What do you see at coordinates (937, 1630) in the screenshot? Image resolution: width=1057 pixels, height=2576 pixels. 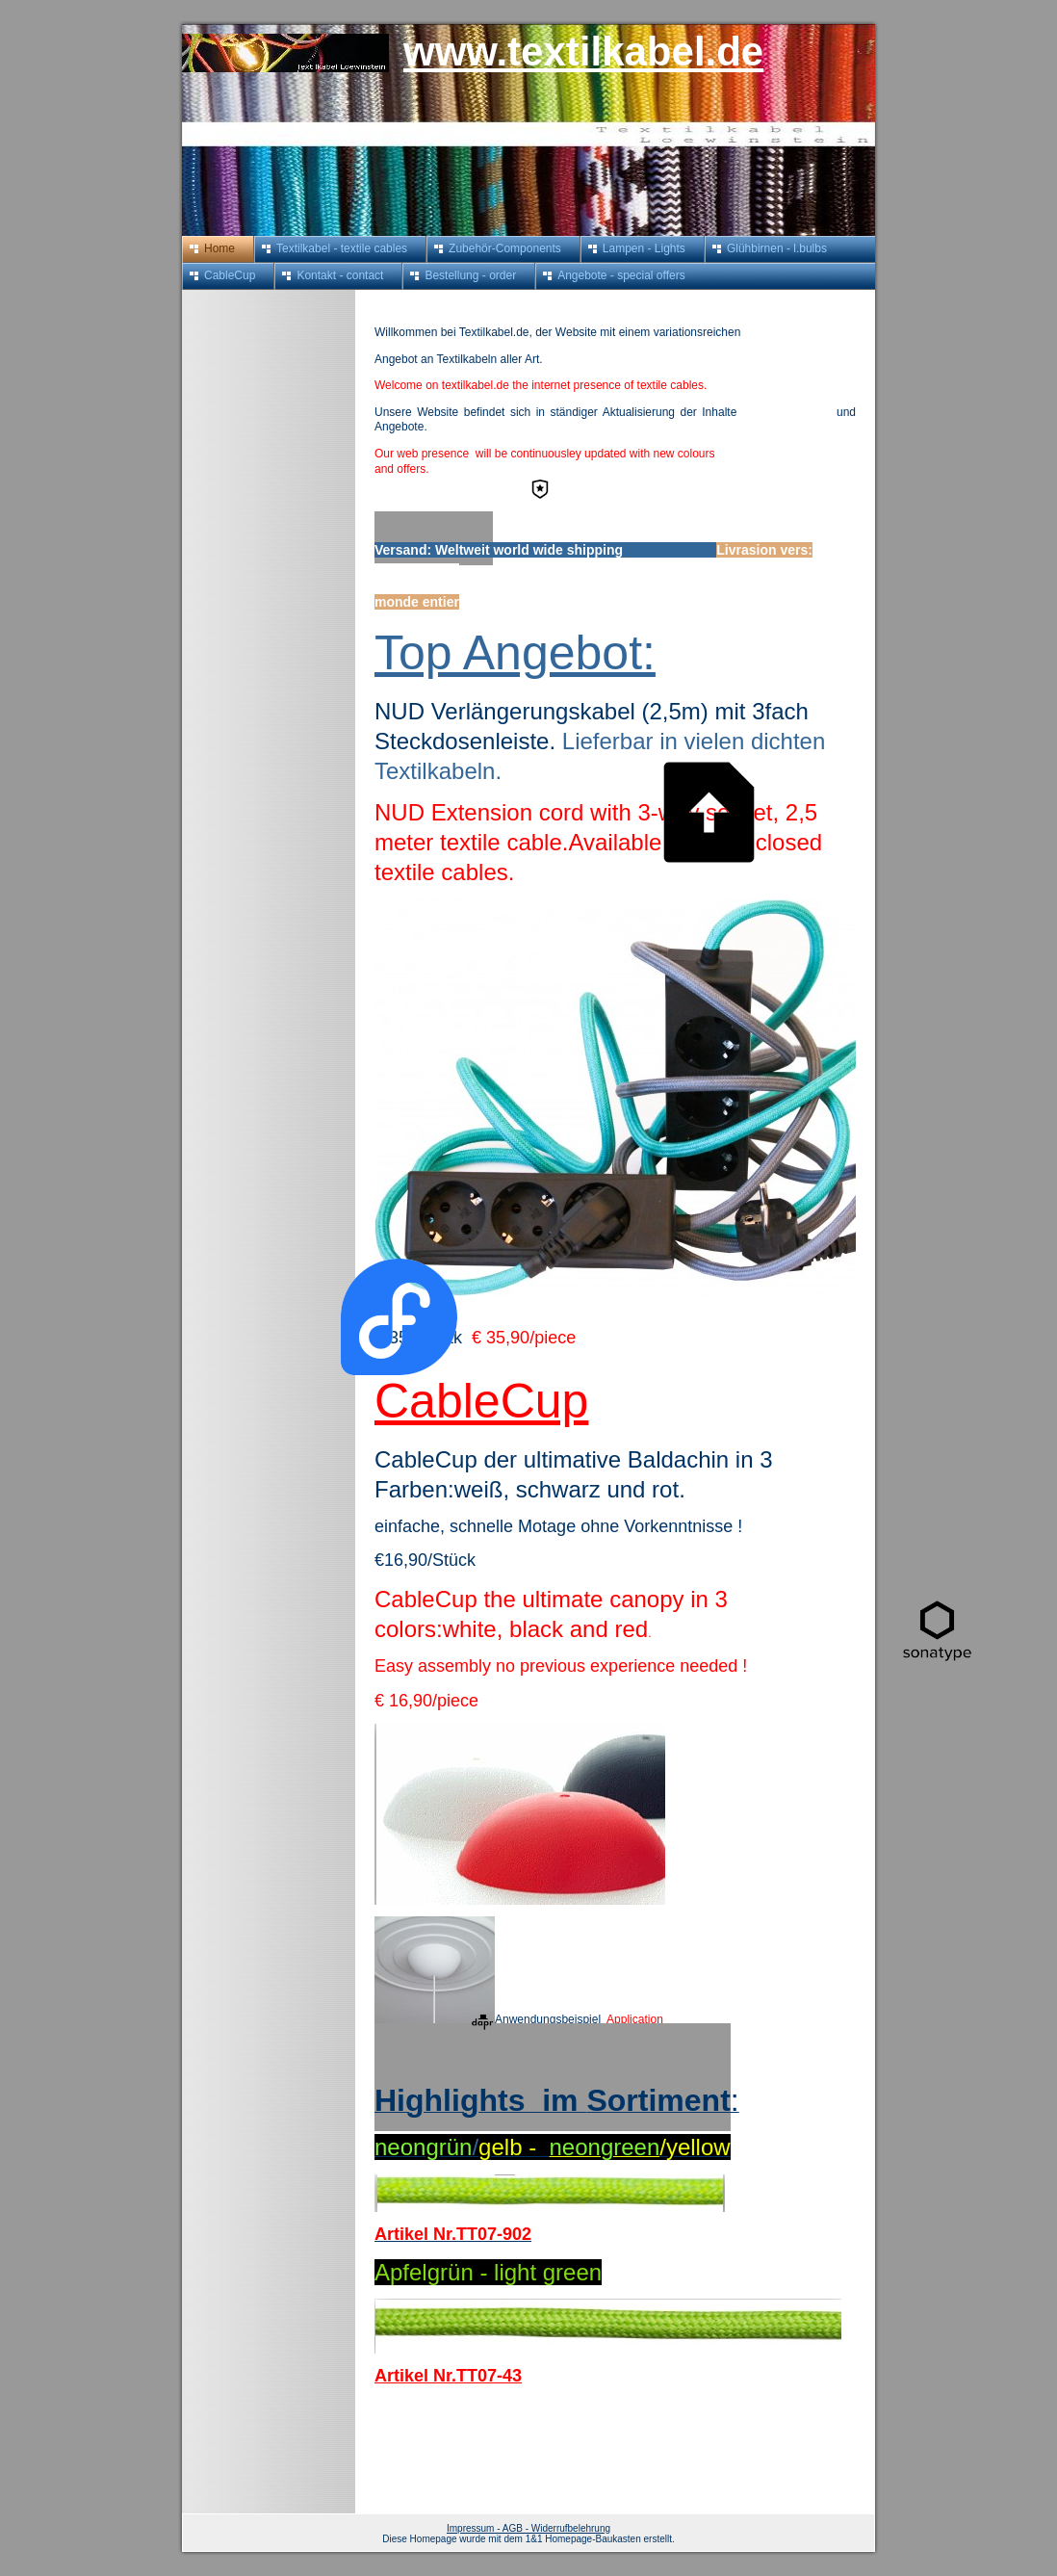 I see `navigate to Sonatype website or services` at bounding box center [937, 1630].